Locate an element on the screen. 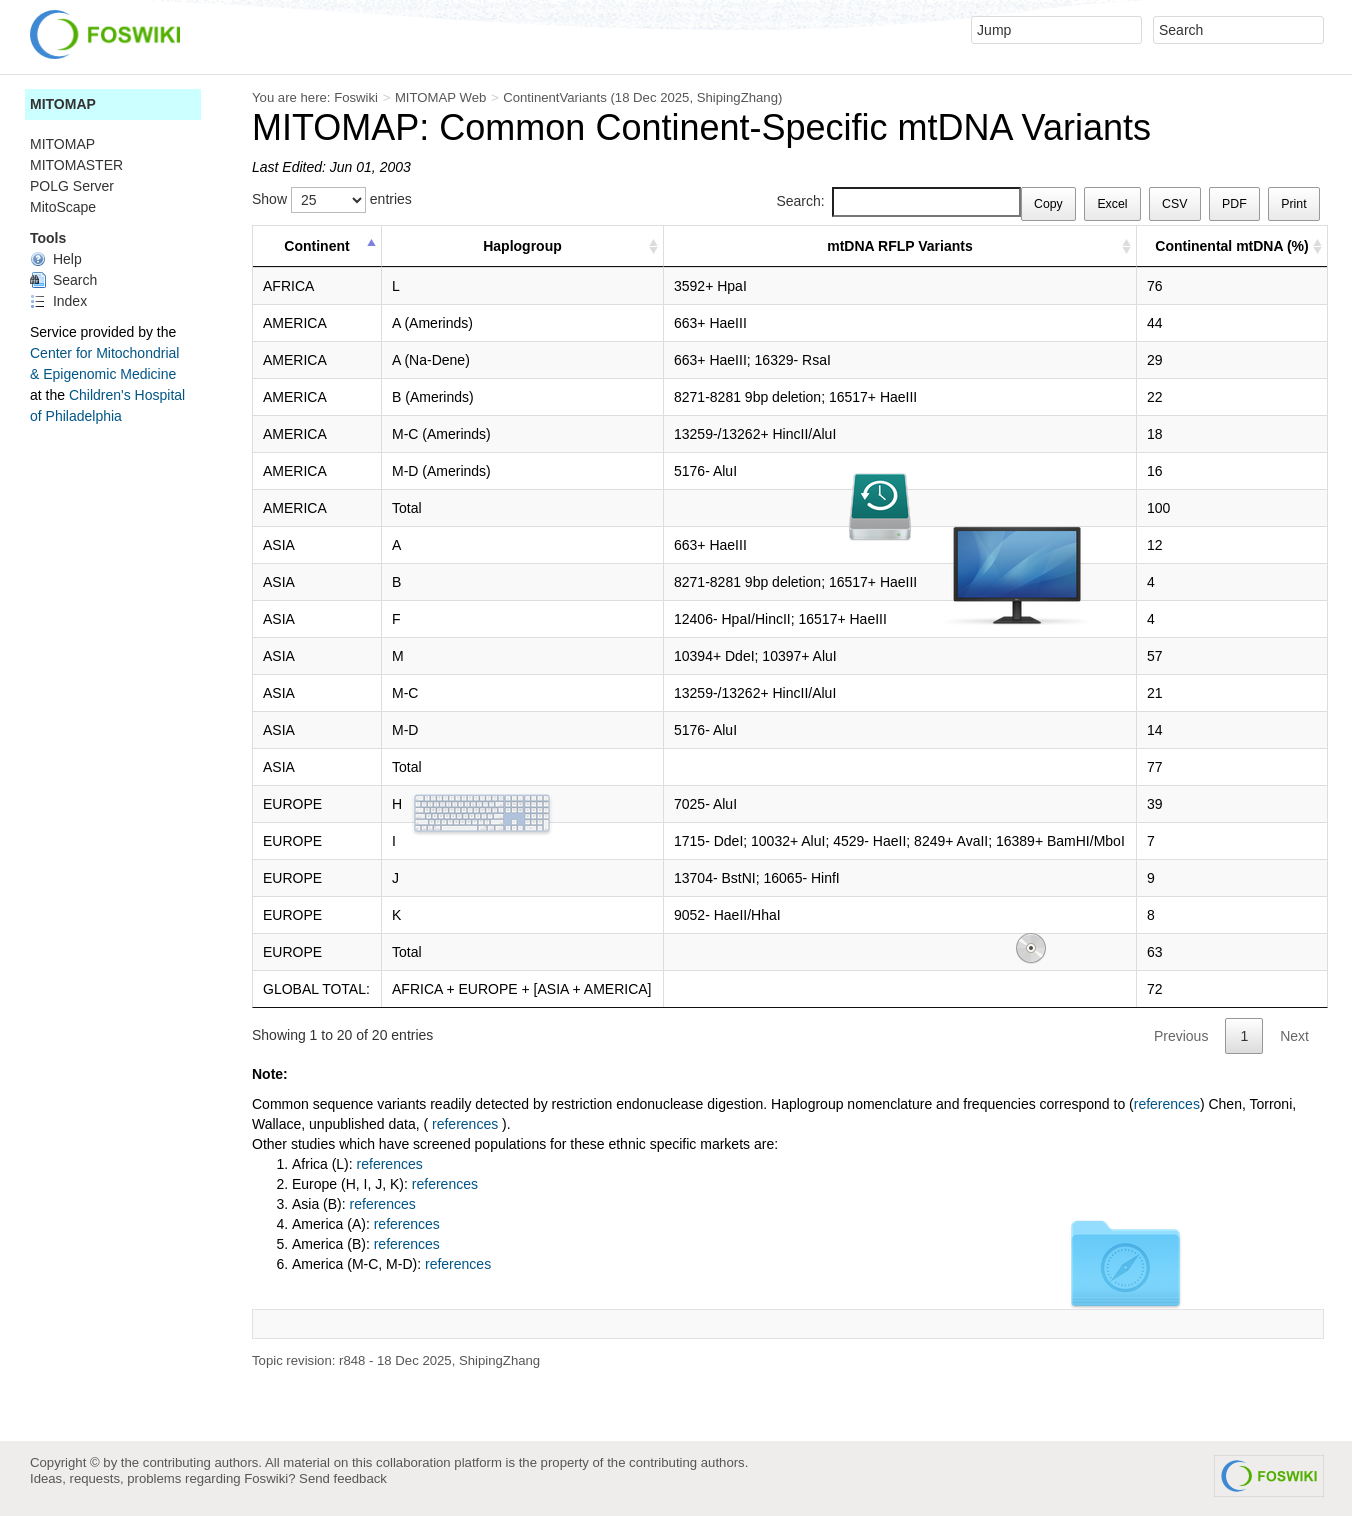  external display or monitor device is located at coordinates (1017, 549).